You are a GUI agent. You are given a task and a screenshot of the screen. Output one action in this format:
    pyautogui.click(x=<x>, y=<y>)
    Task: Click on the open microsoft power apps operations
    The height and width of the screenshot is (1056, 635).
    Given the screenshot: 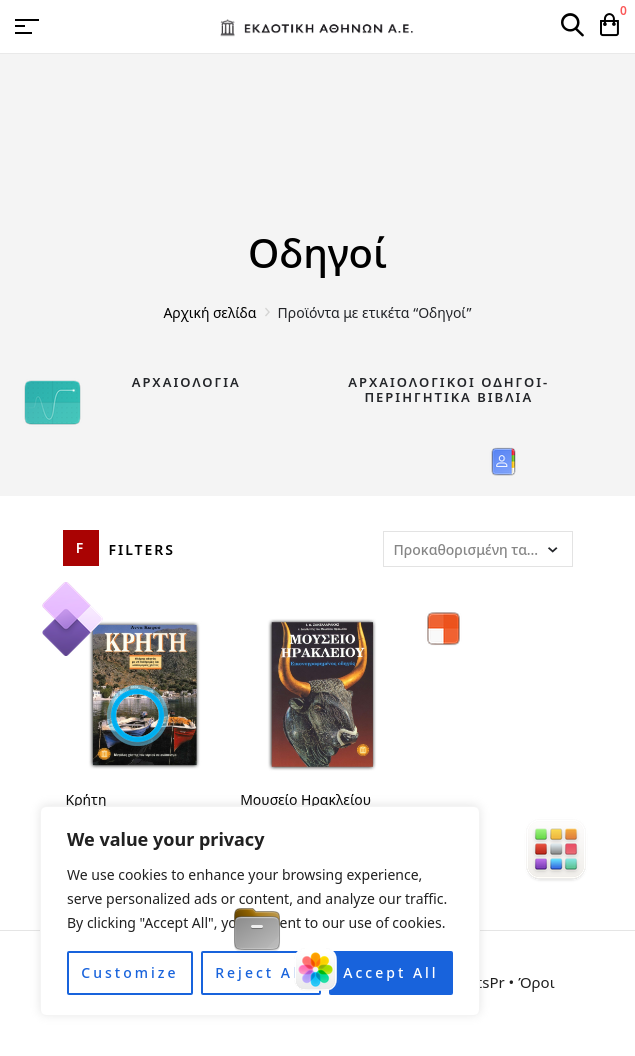 What is the action you would take?
    pyautogui.click(x=71, y=619)
    